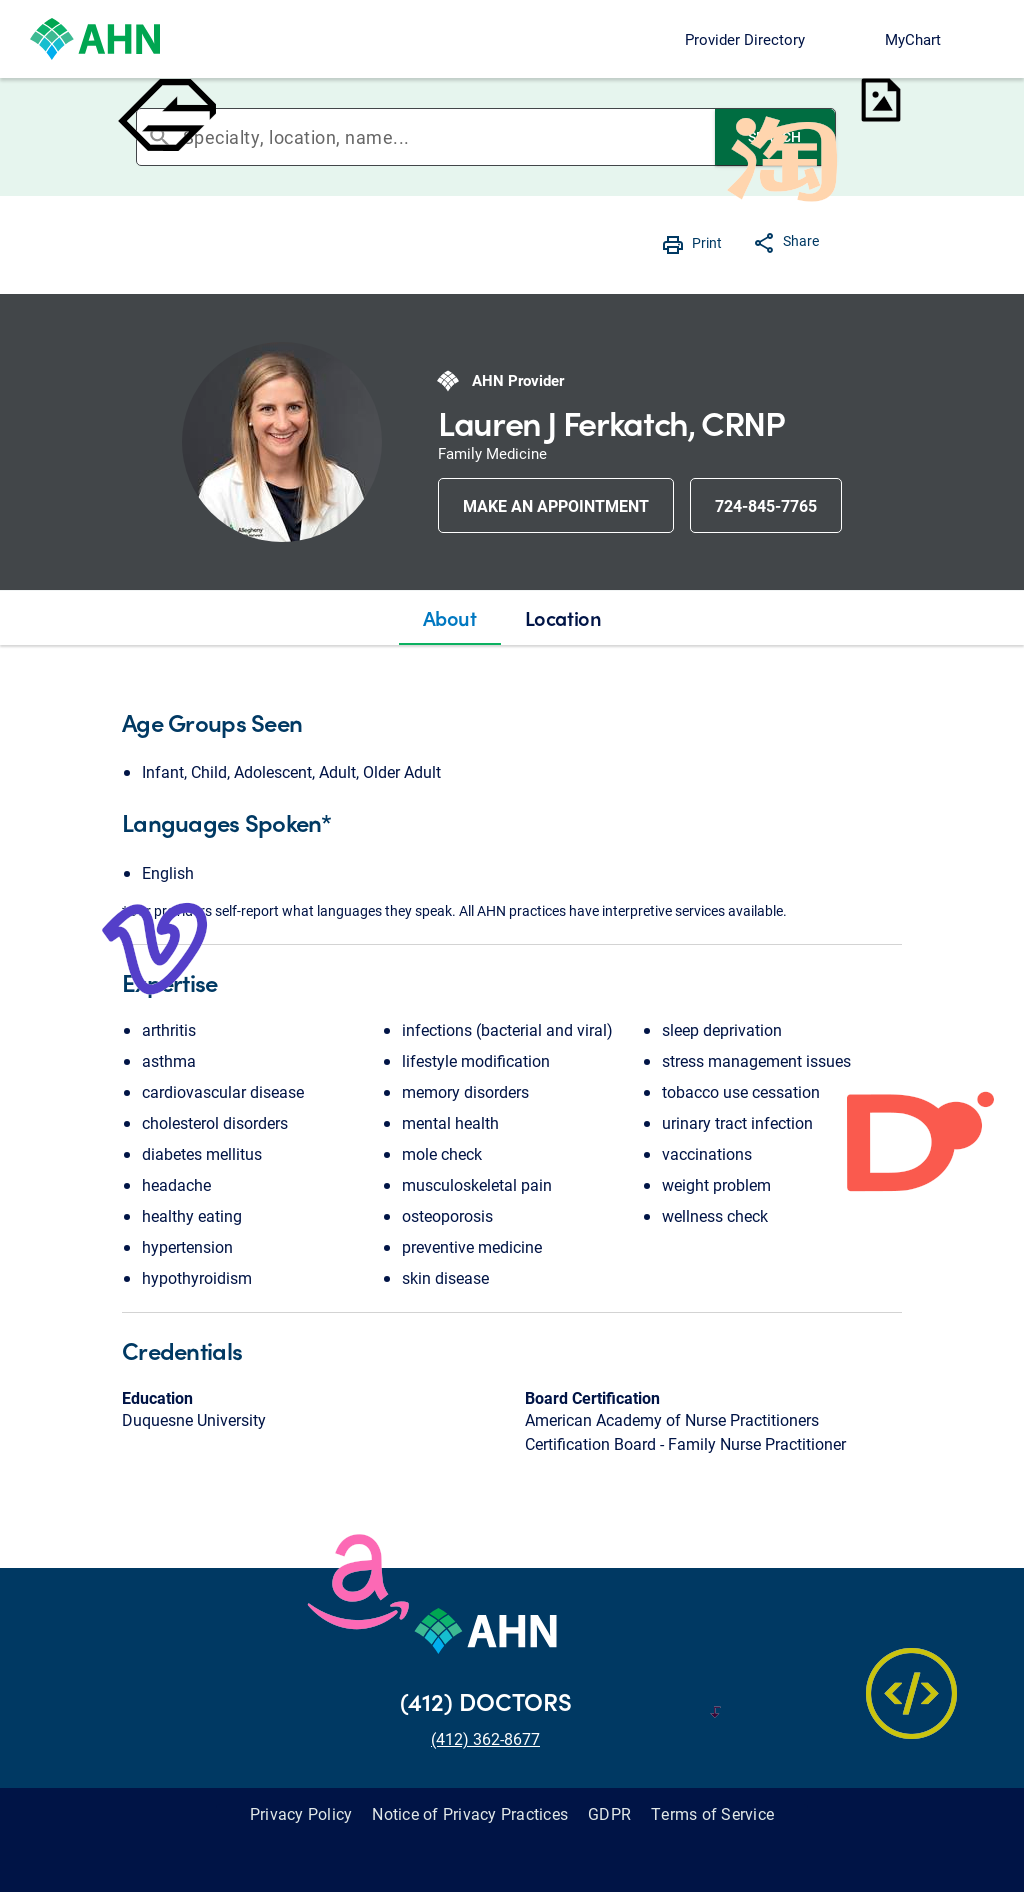  Describe the element at coordinates (357, 1577) in the screenshot. I see `open the Amazon app` at that location.